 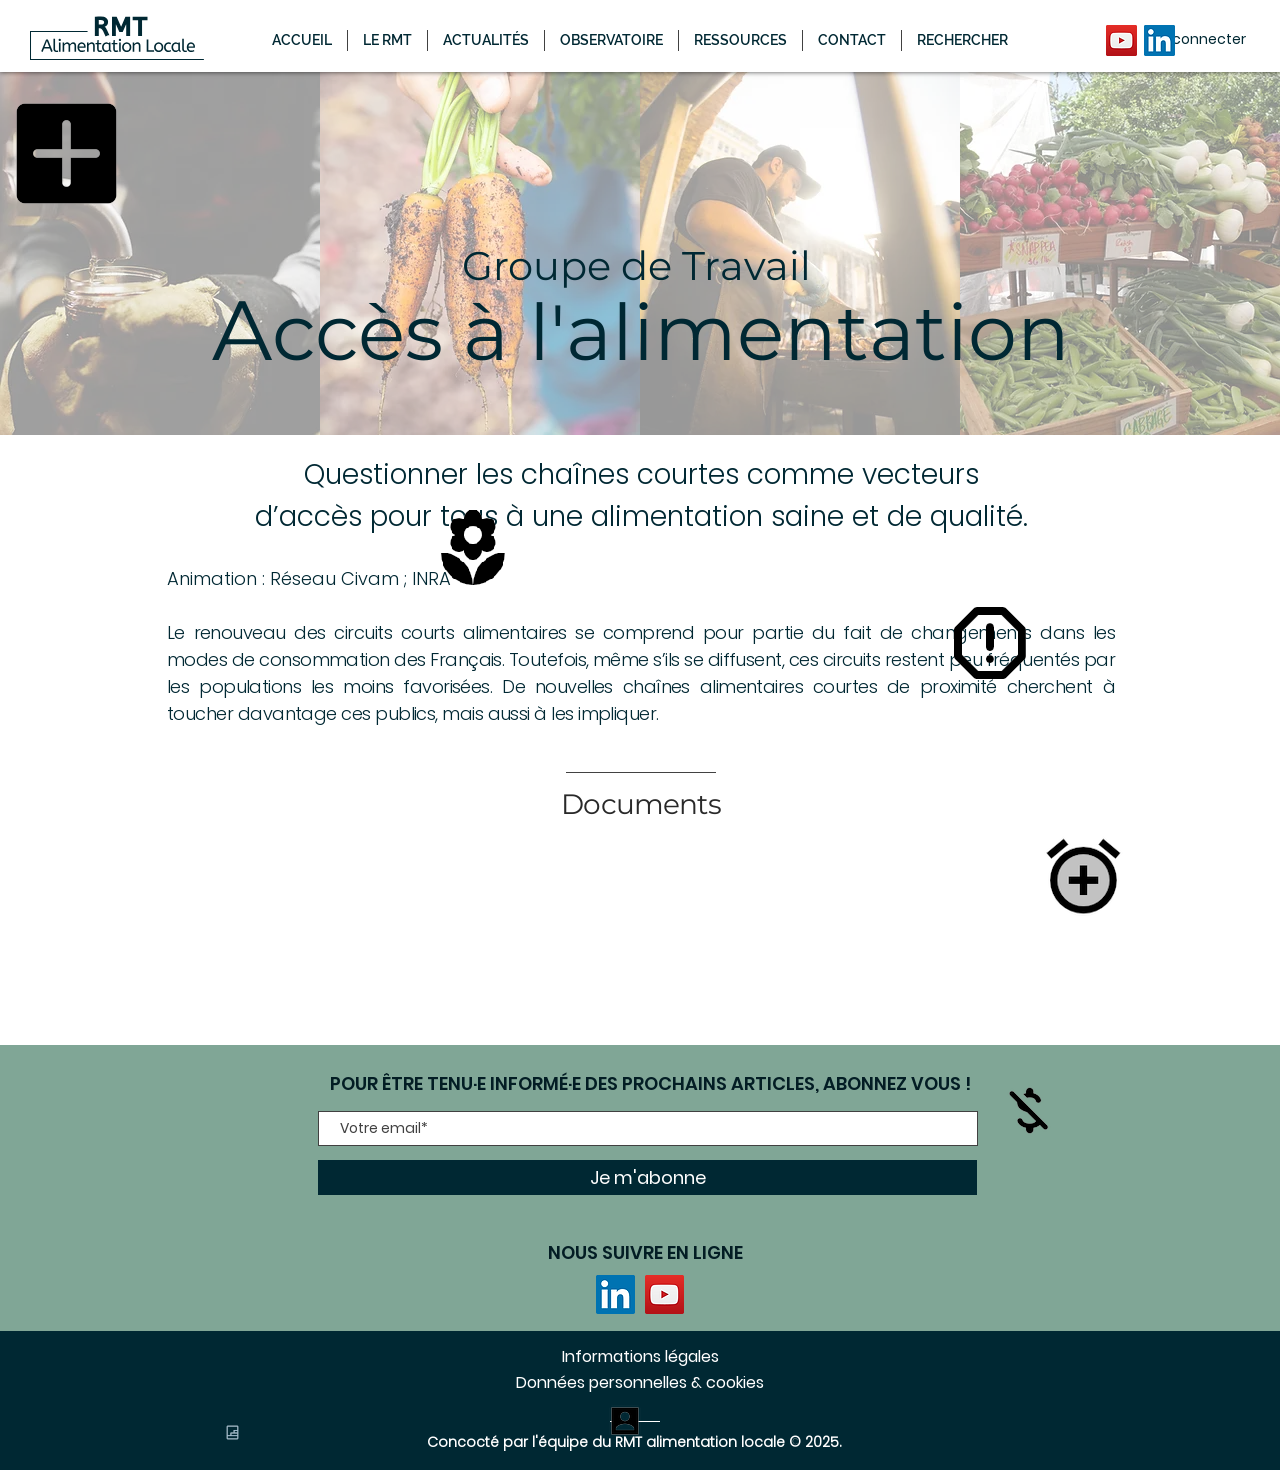 I want to click on indicates an email error or delivery failure, so click(x=990, y=643).